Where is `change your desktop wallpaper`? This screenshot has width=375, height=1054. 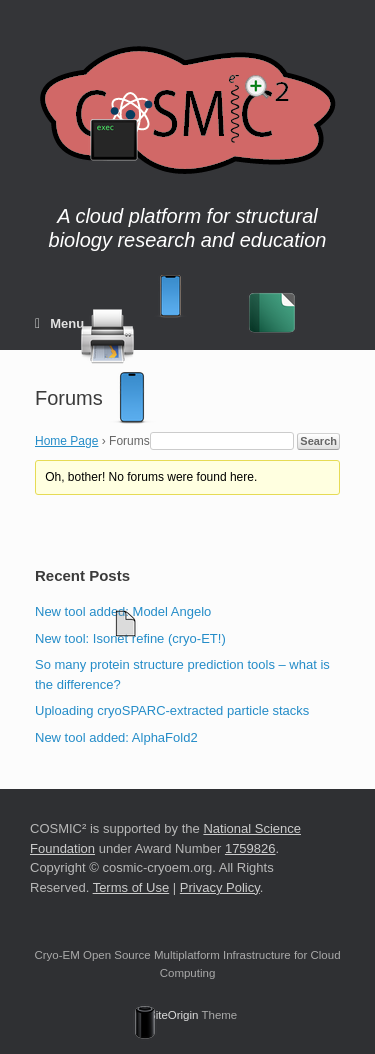
change your desktop wallpaper is located at coordinates (272, 311).